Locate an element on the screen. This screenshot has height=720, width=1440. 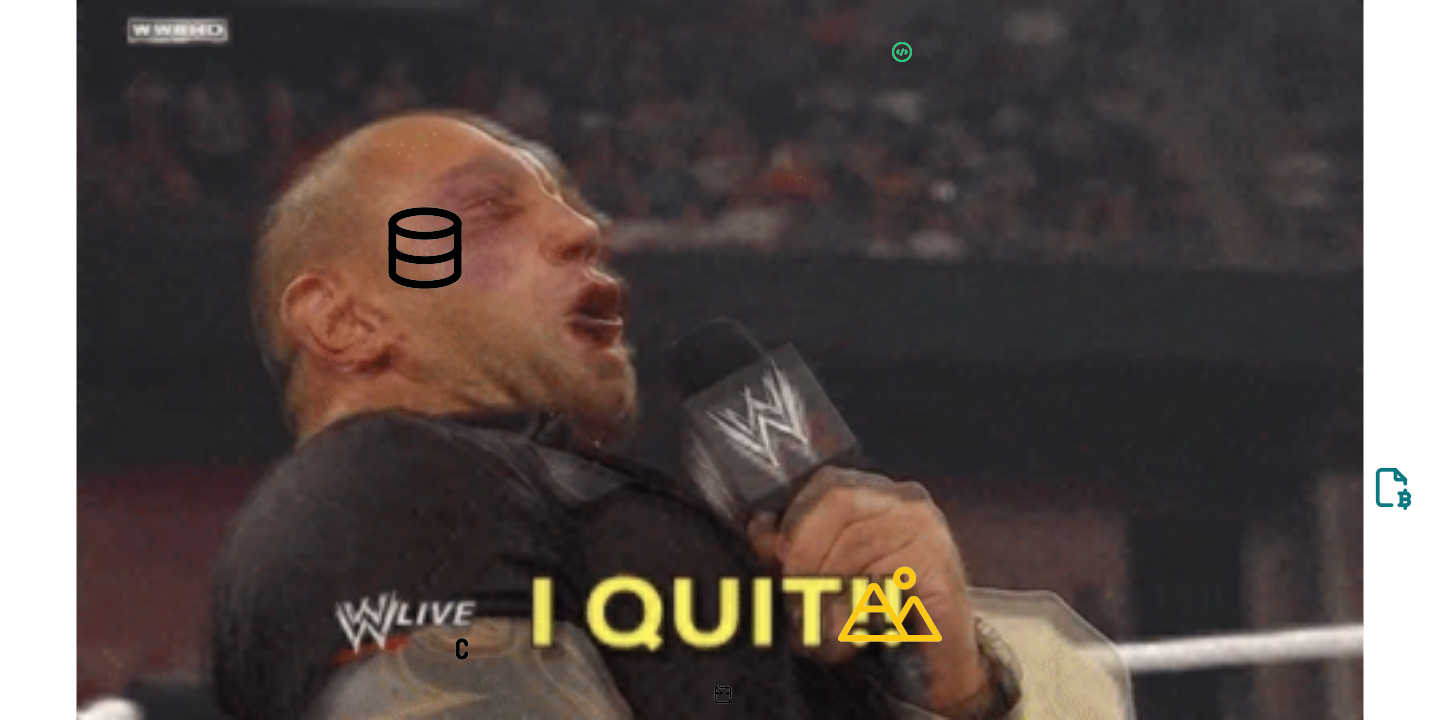
access database or data storage is located at coordinates (425, 248).